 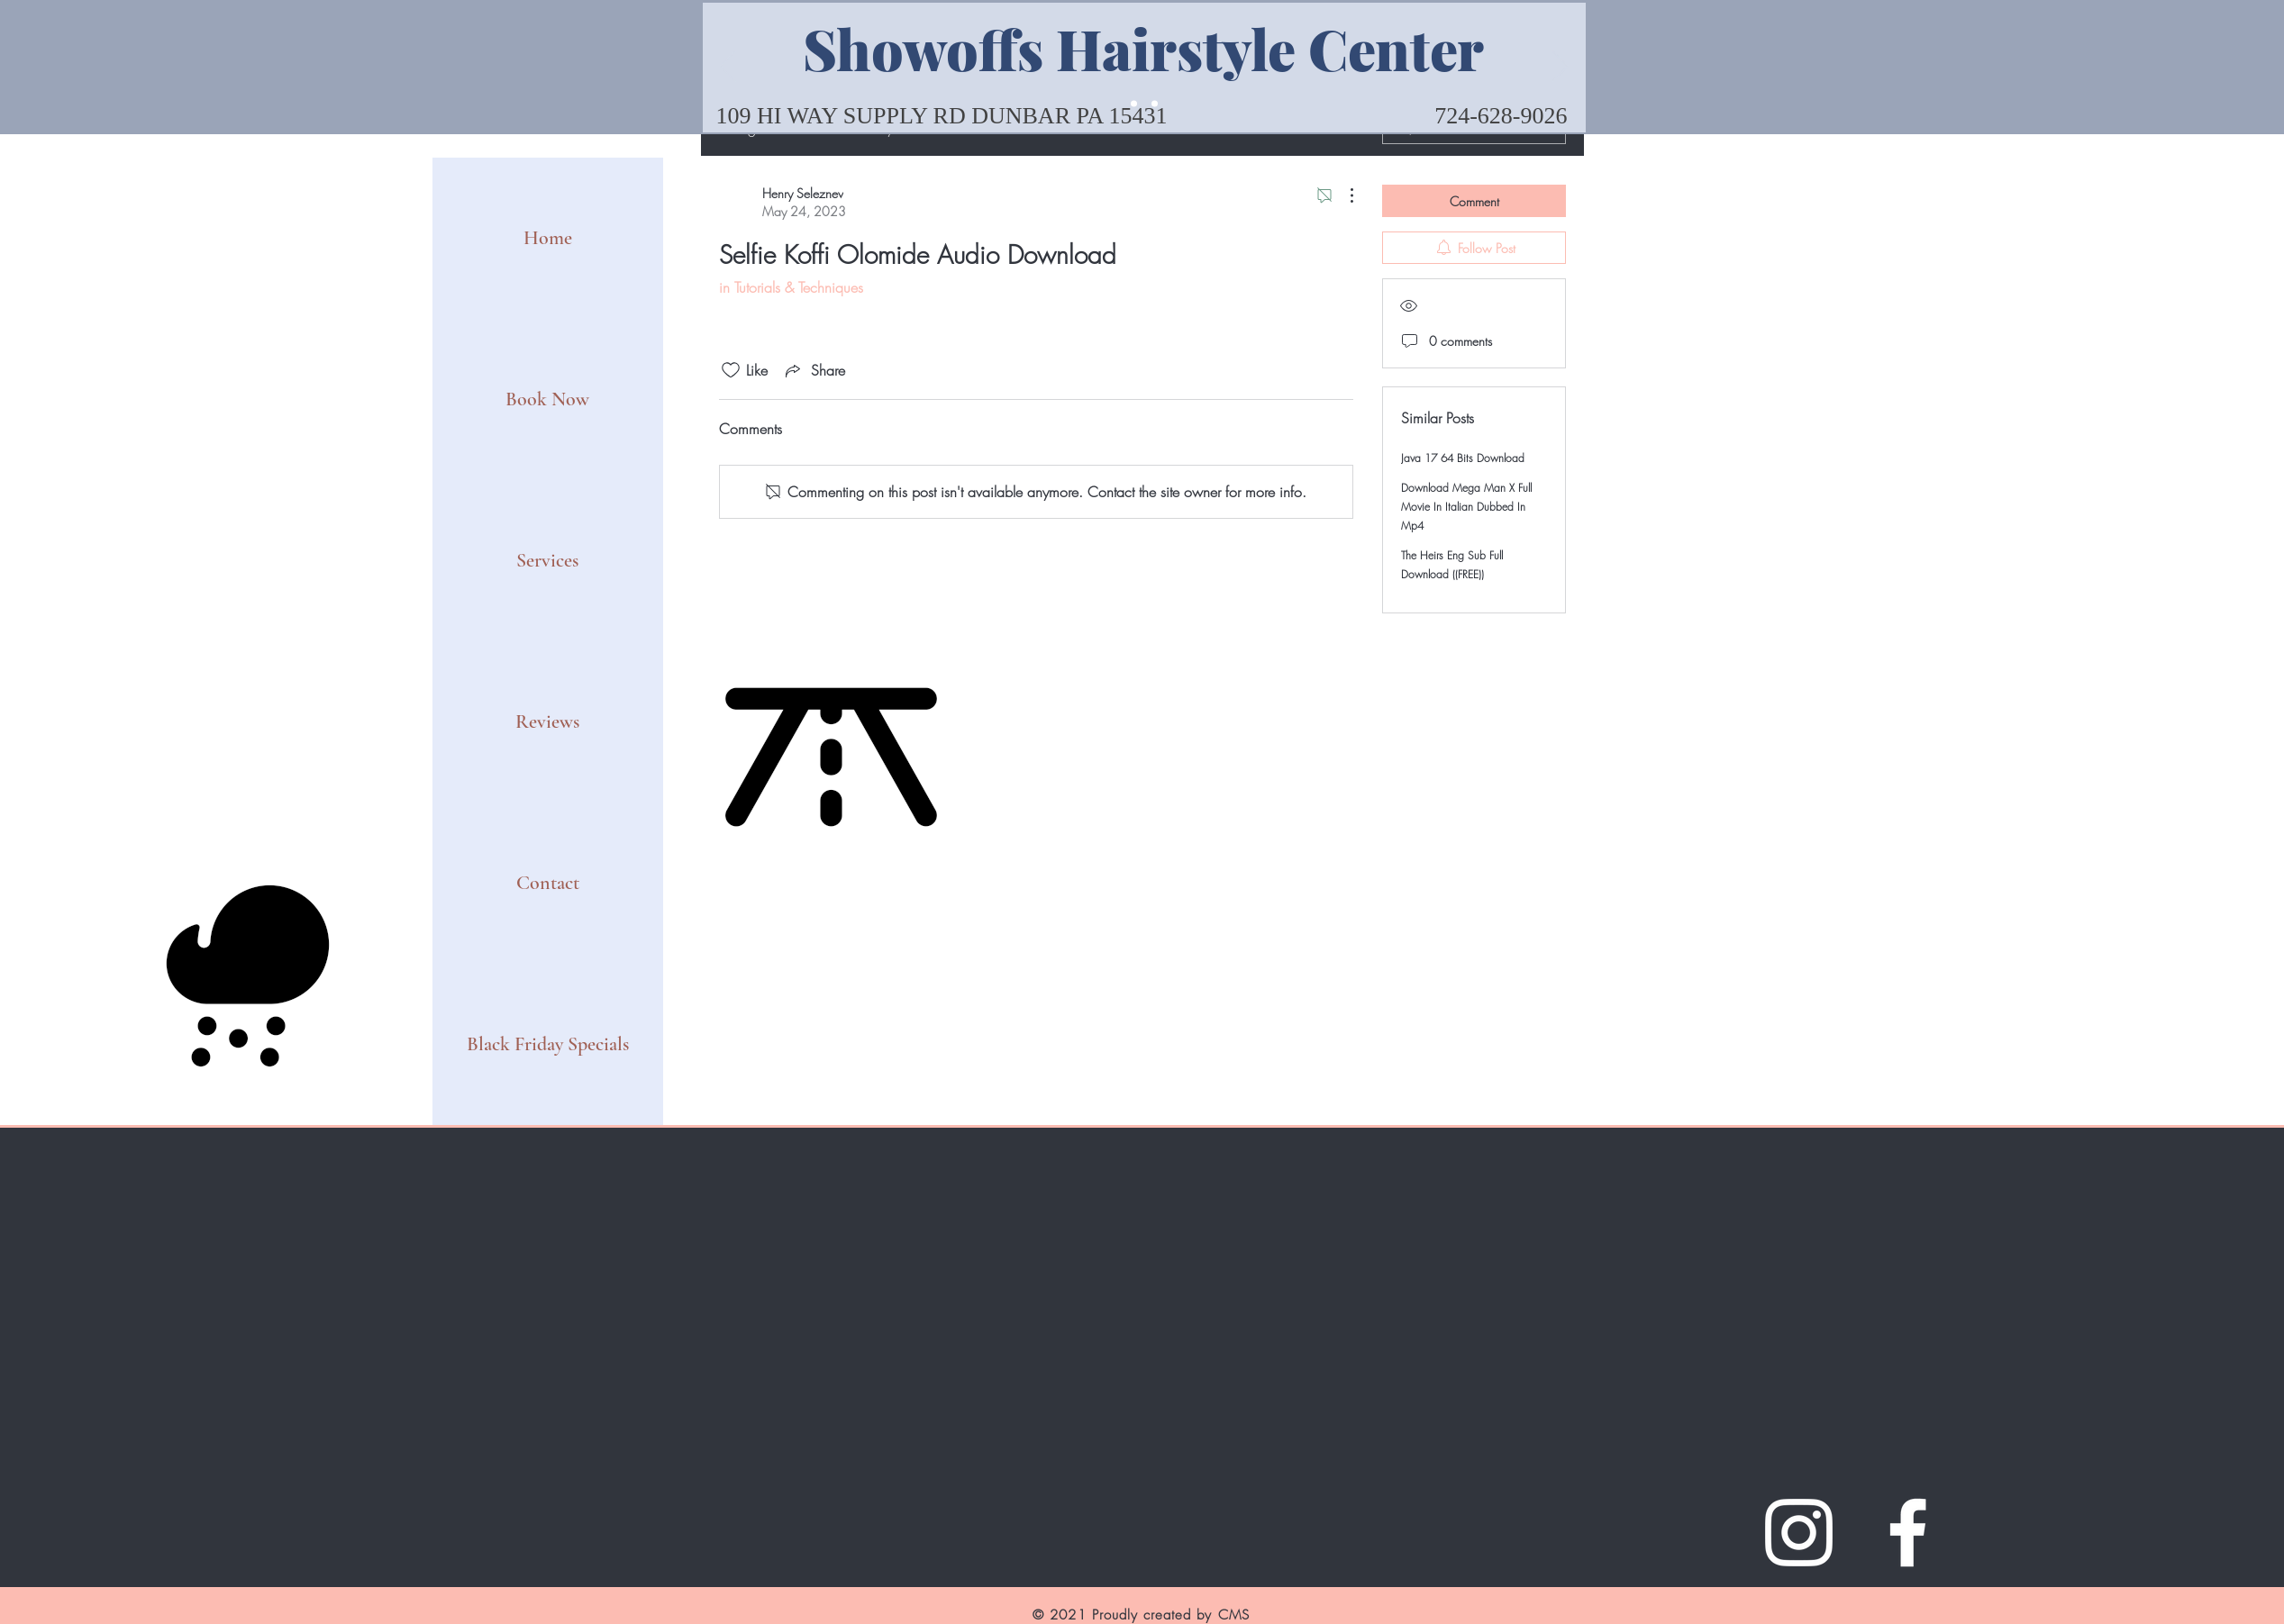 I want to click on view upcoming route or journey, so click(x=831, y=757).